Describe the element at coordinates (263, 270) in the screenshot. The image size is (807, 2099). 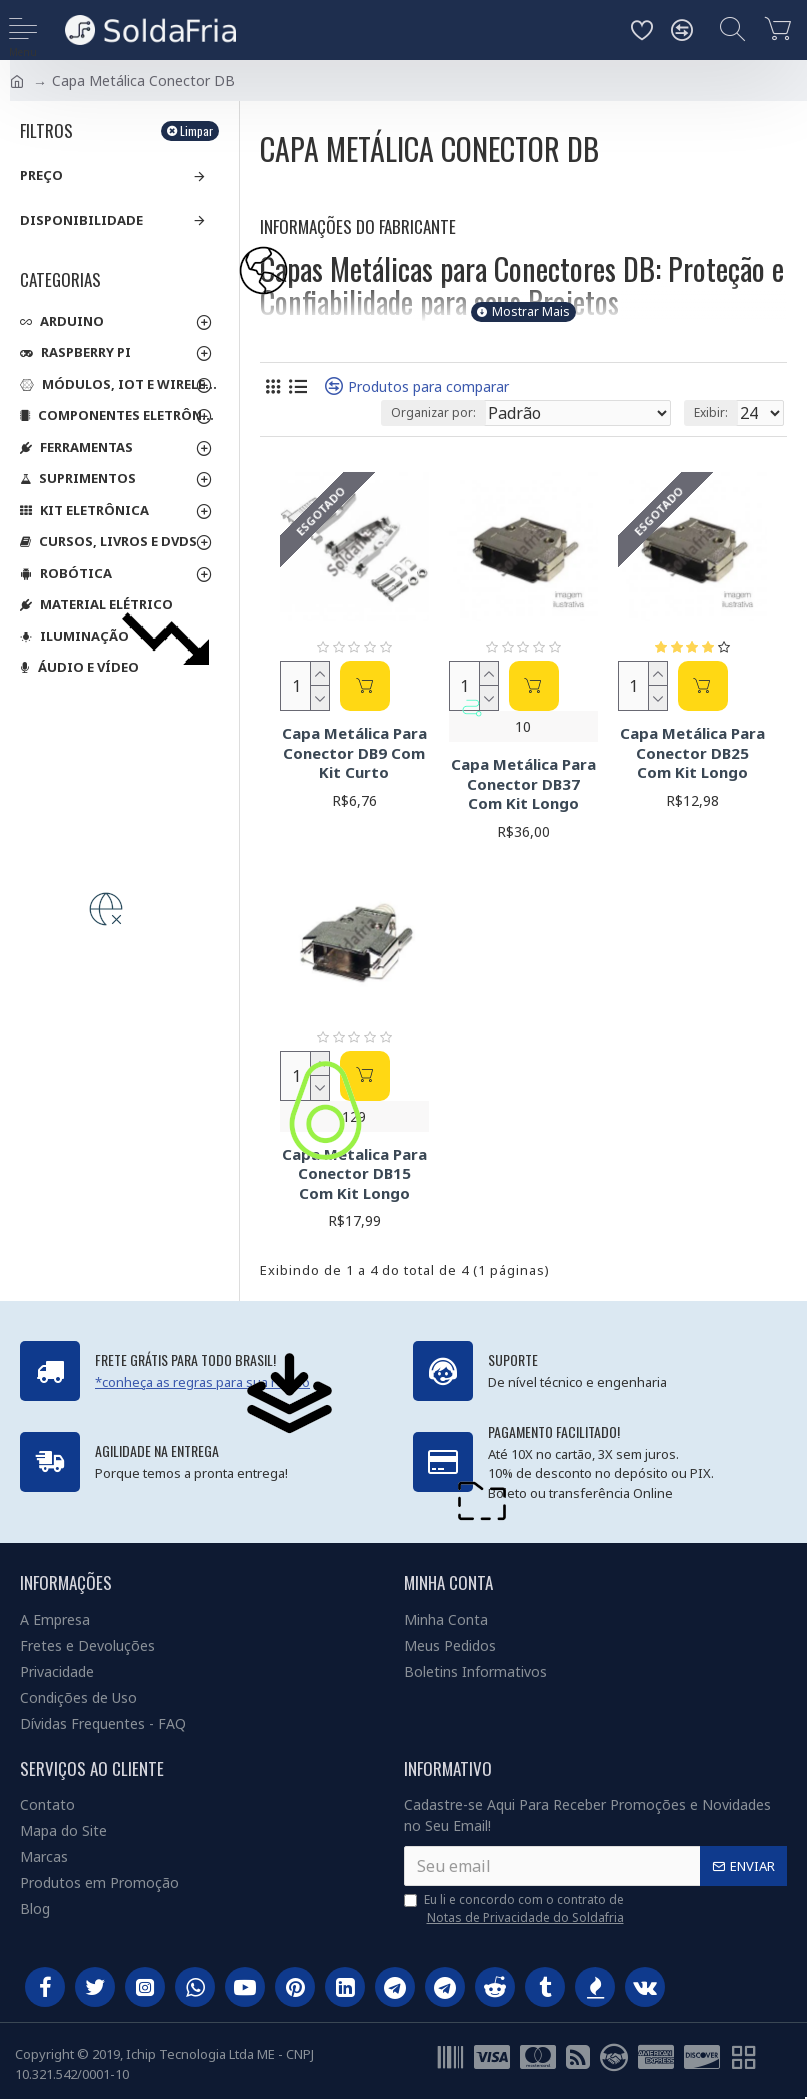
I see `switch to international or global settings` at that location.